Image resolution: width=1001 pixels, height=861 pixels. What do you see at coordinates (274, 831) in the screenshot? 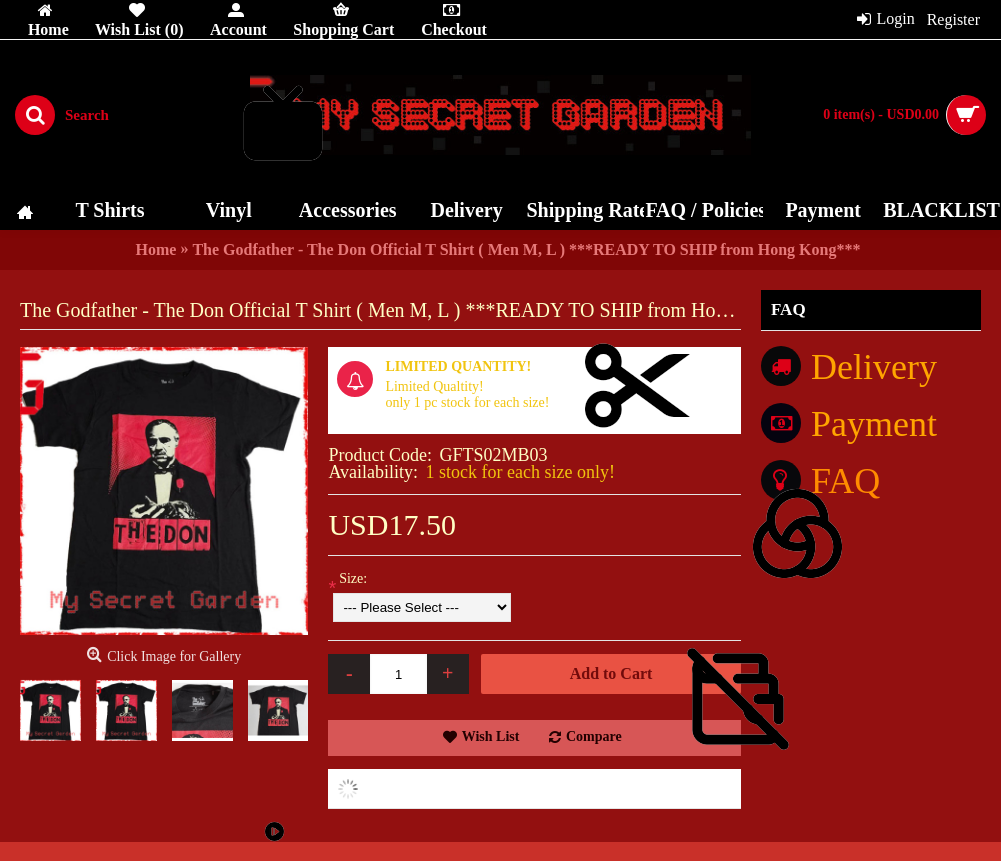
I see `skip to next track or media item` at bounding box center [274, 831].